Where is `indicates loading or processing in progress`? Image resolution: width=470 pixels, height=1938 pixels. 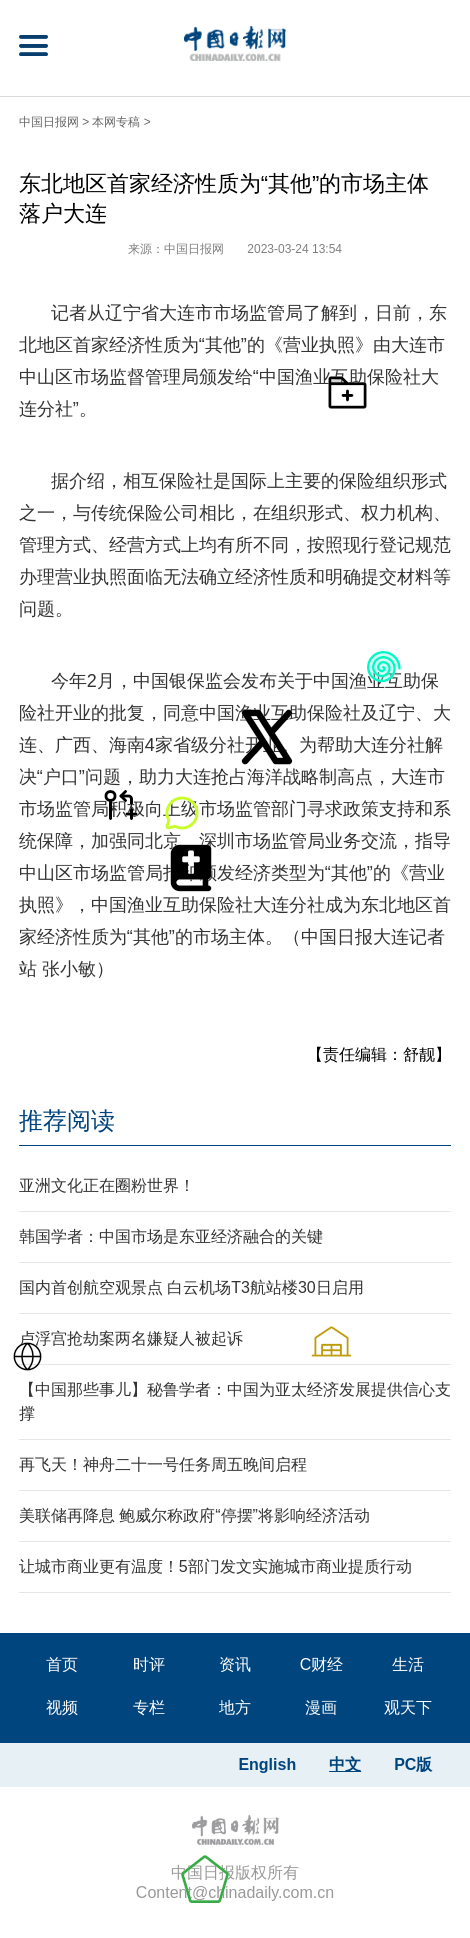
indicates loading or processing in progress is located at coordinates (382, 666).